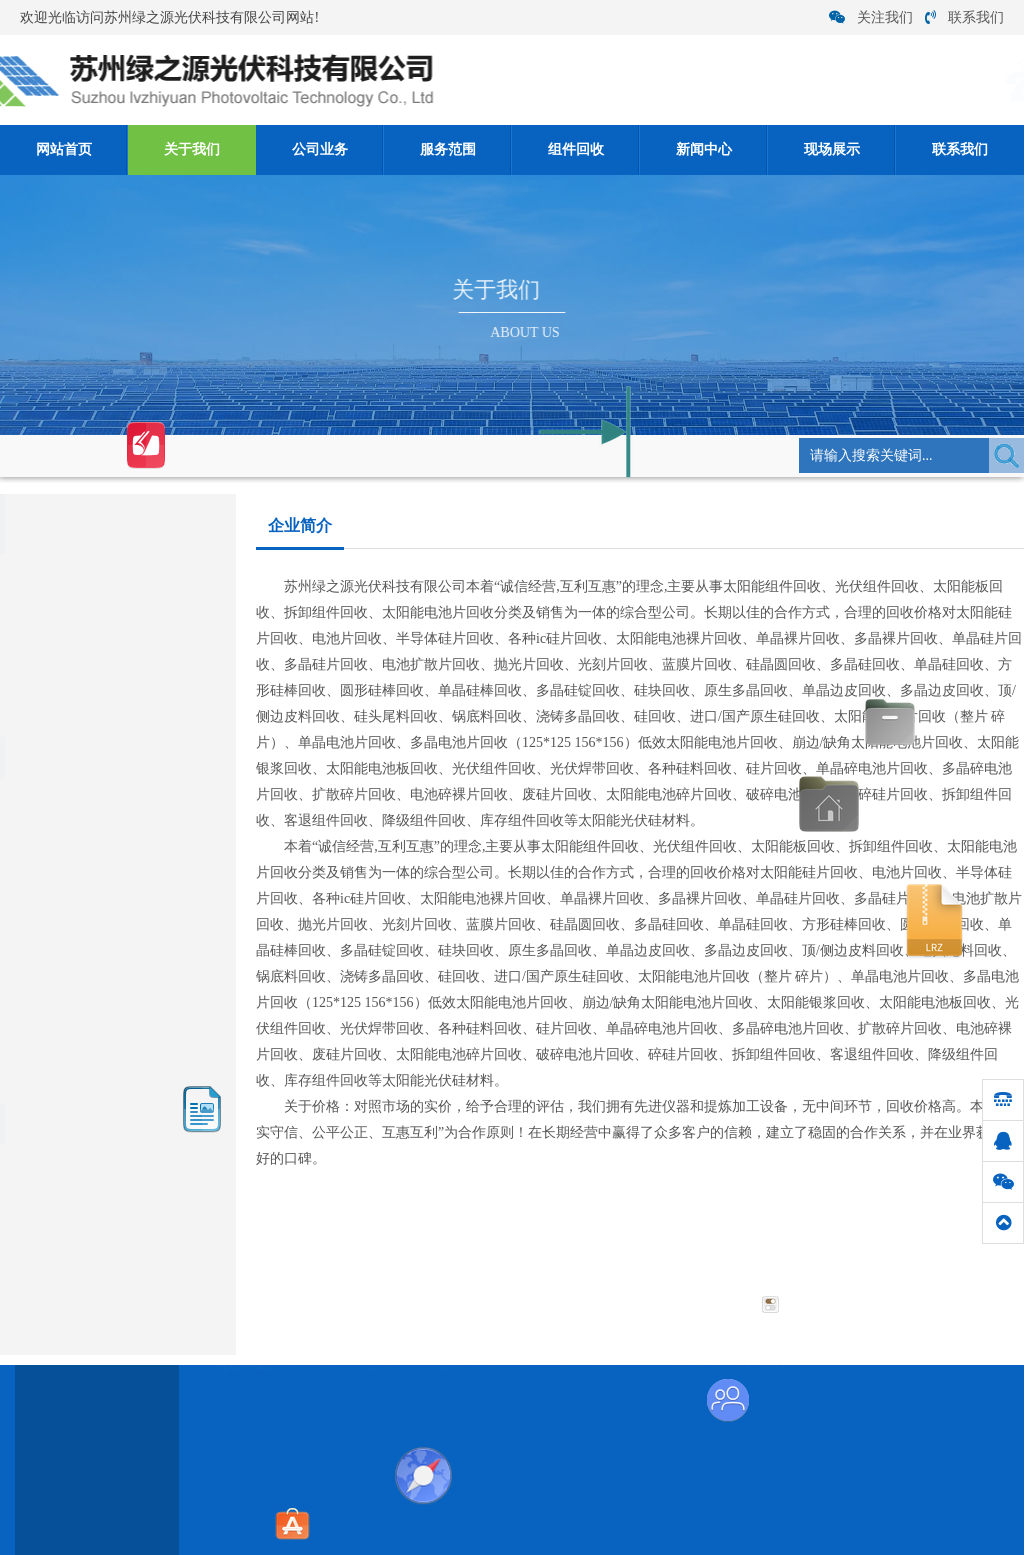 The width and height of the screenshot is (1024, 1555). I want to click on open gnome tweaks to customize system settings, so click(770, 1304).